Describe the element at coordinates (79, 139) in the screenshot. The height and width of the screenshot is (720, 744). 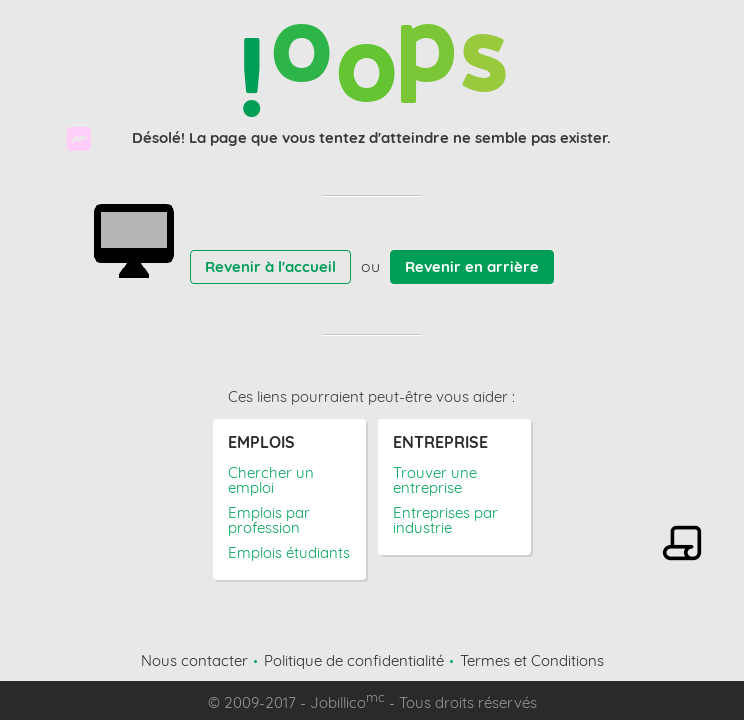
I see `view analytics or statistics` at that location.